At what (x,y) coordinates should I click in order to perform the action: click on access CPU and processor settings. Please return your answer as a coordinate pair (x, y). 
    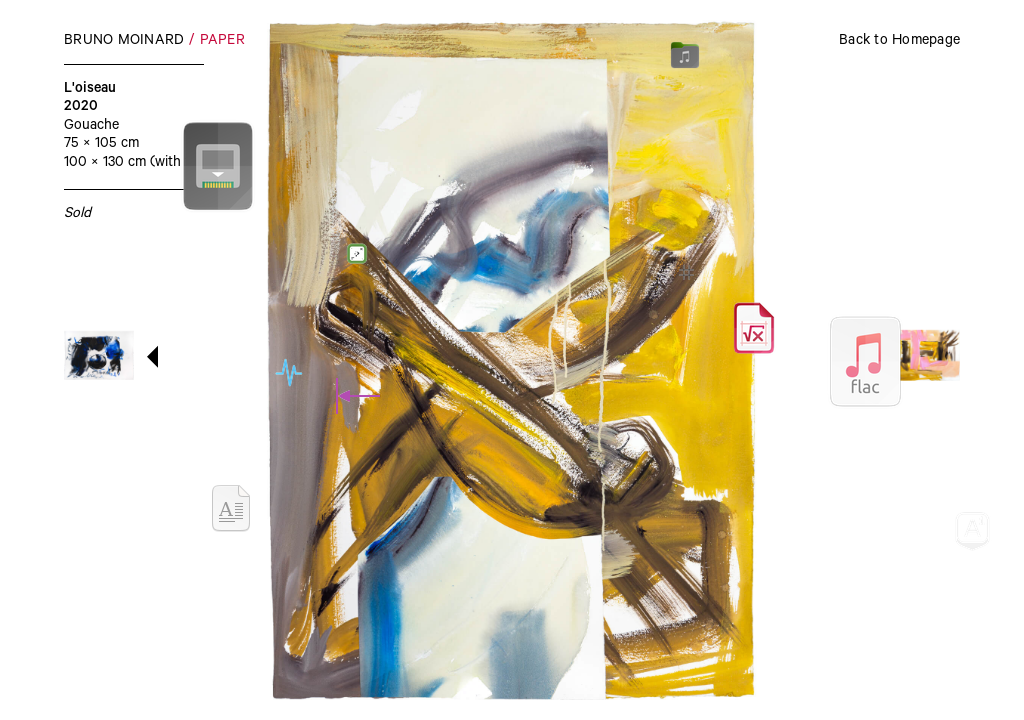
    Looking at the image, I should click on (357, 254).